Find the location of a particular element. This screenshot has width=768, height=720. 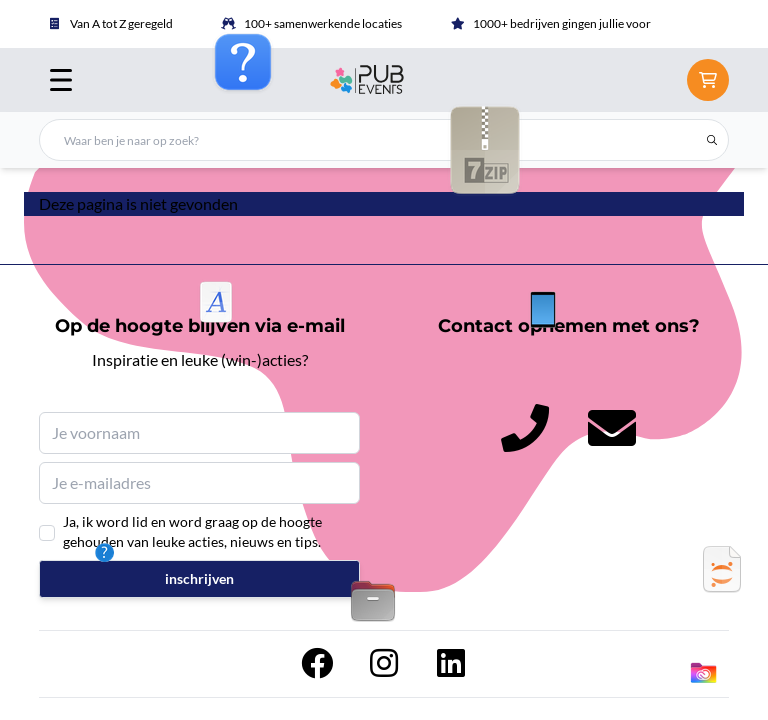

open a font file is located at coordinates (216, 302).